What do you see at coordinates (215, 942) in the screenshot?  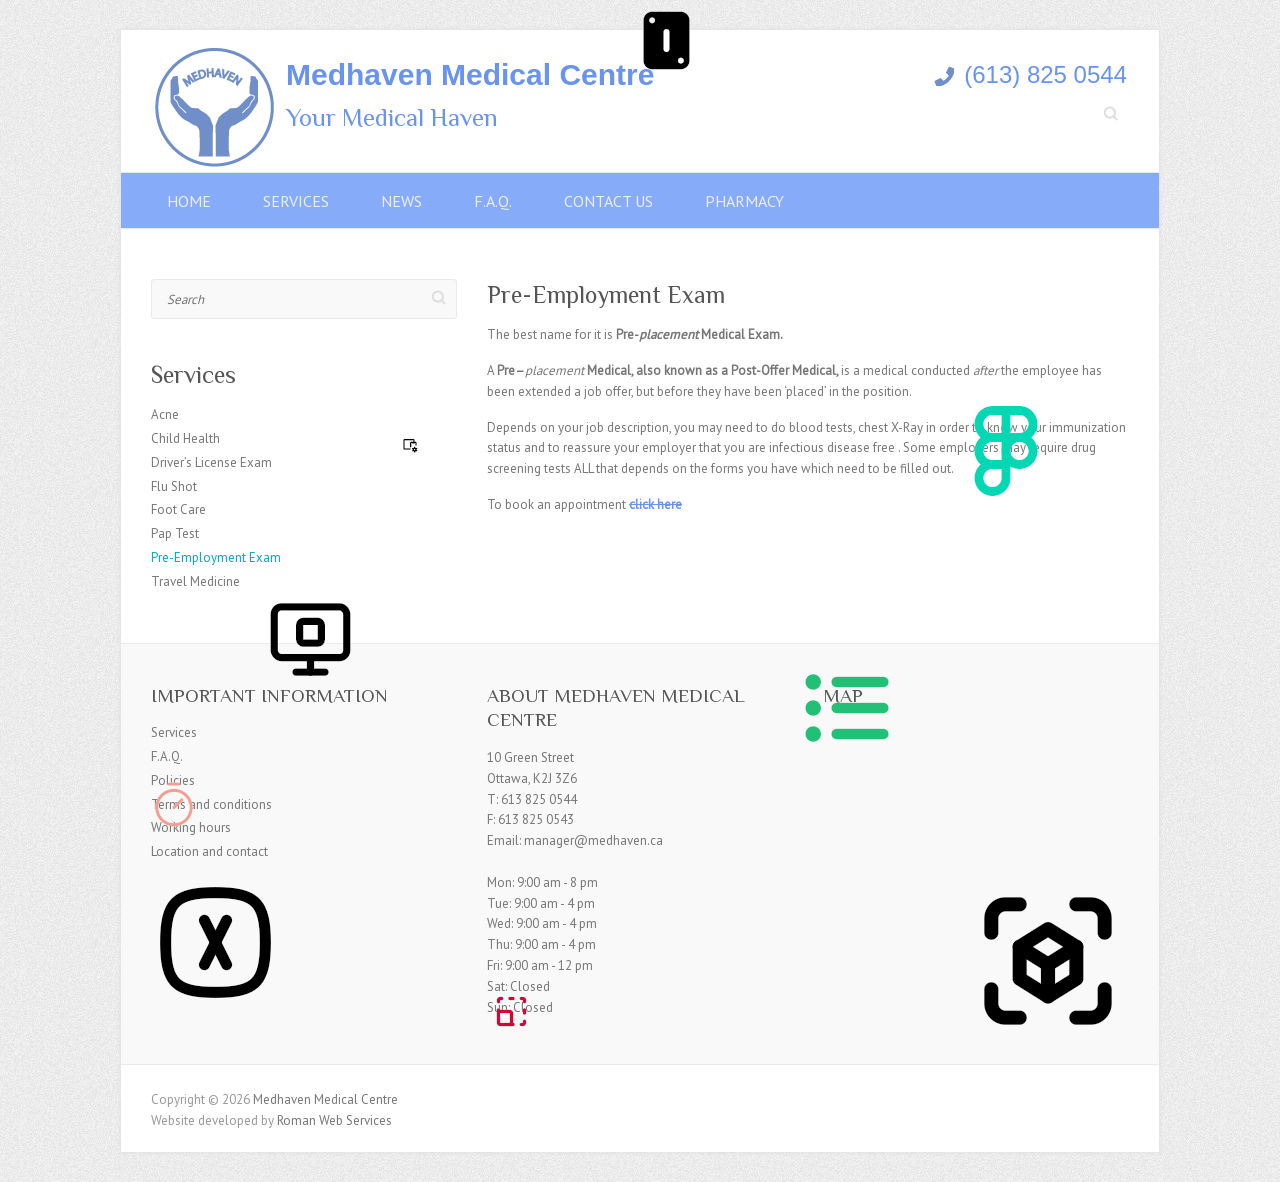 I see `close or dismiss a dialog` at bounding box center [215, 942].